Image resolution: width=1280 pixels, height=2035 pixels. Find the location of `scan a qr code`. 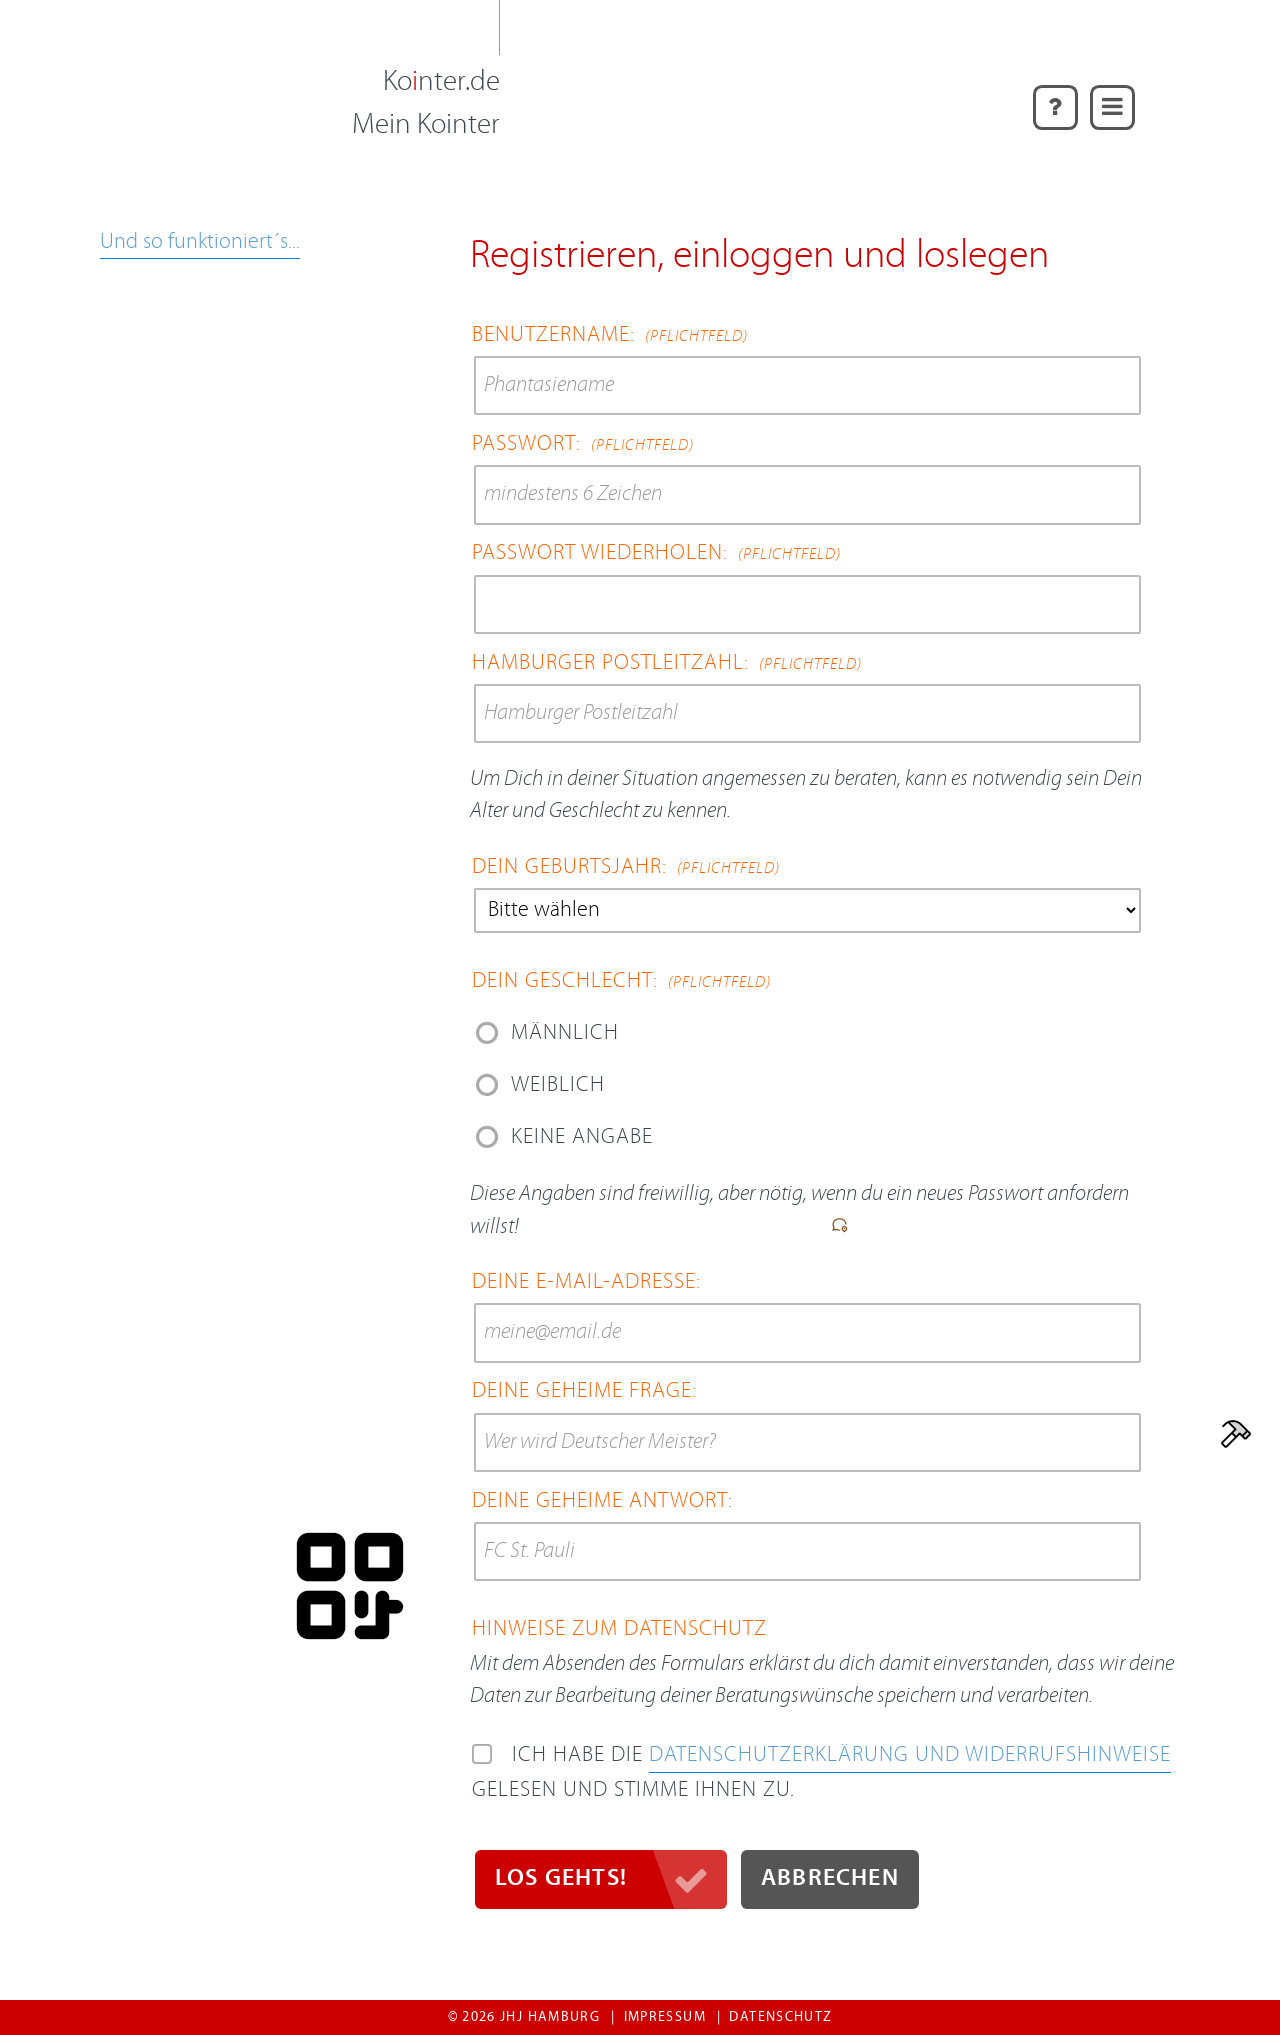

scan a qr code is located at coordinates (350, 1586).